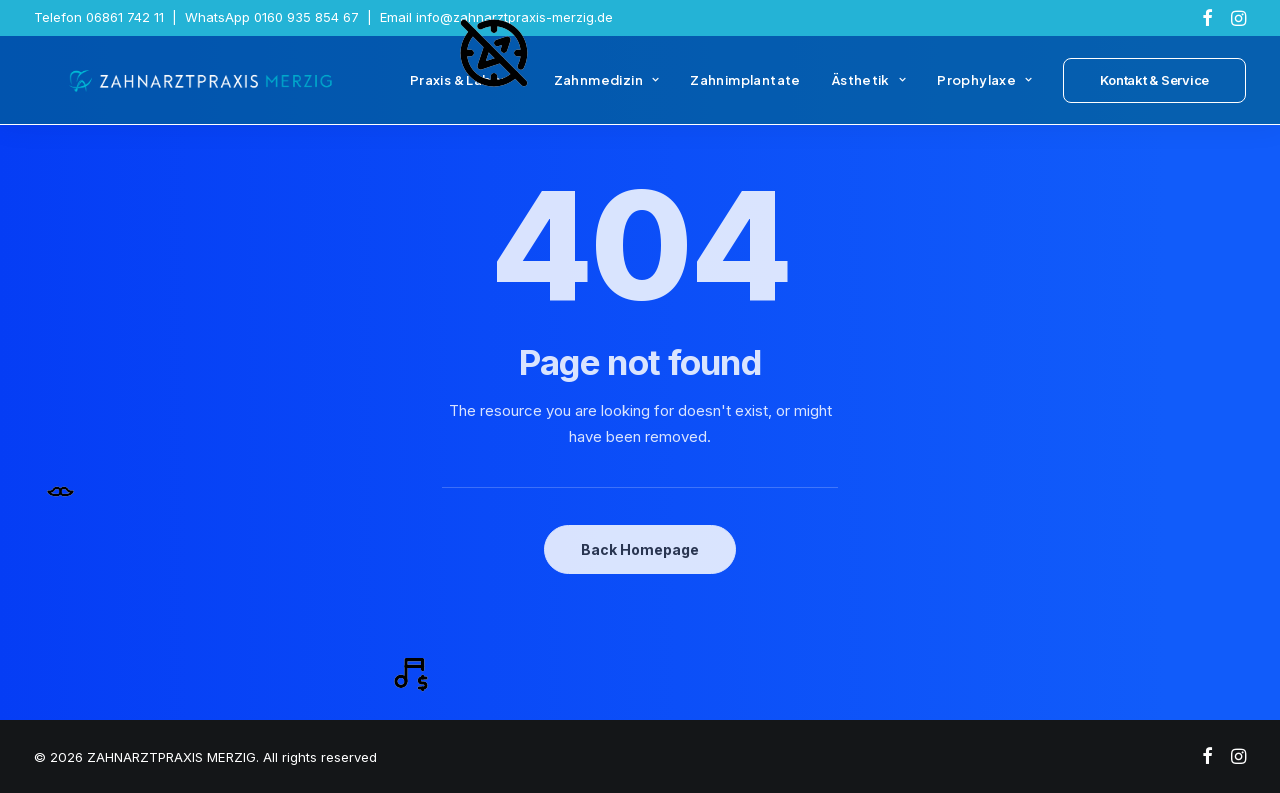 The image size is (1280, 793). Describe the element at coordinates (60, 491) in the screenshot. I see `apply a moustache filter or effect` at that location.